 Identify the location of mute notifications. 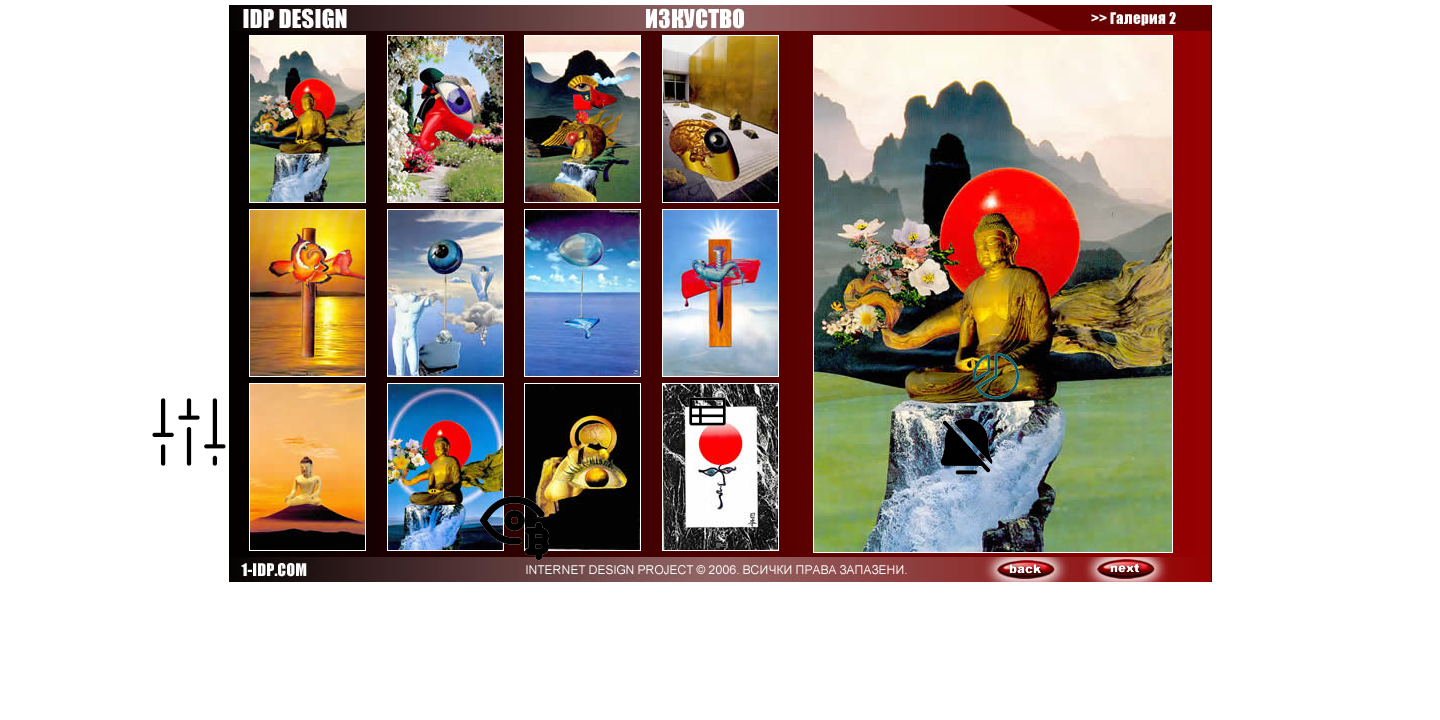
(966, 446).